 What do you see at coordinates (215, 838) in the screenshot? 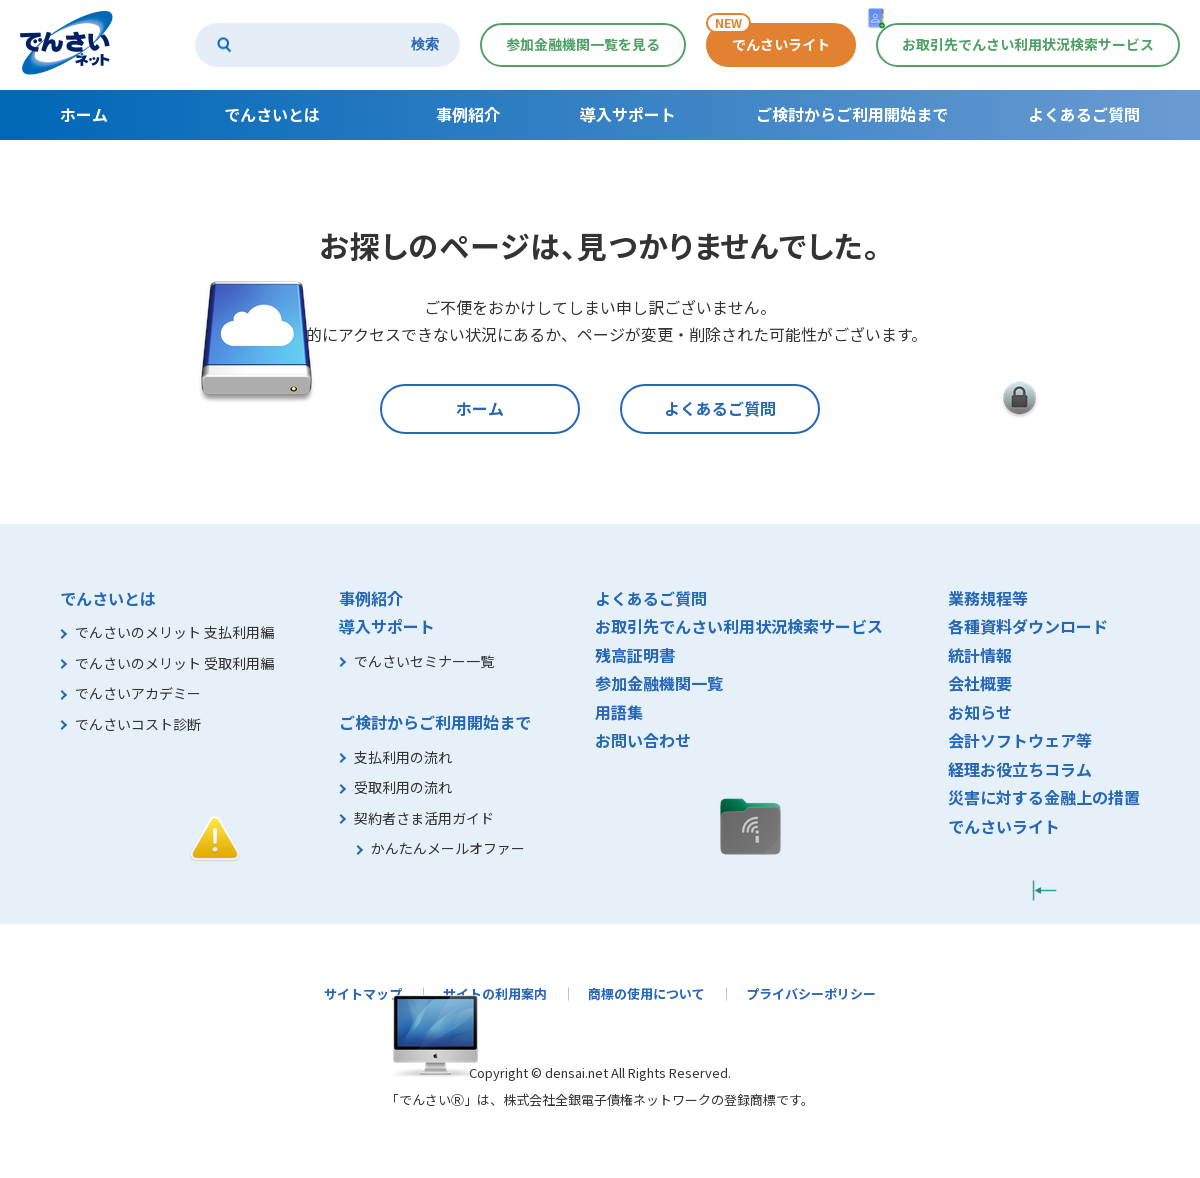
I see `open diagnostics reporter to view system issues` at bounding box center [215, 838].